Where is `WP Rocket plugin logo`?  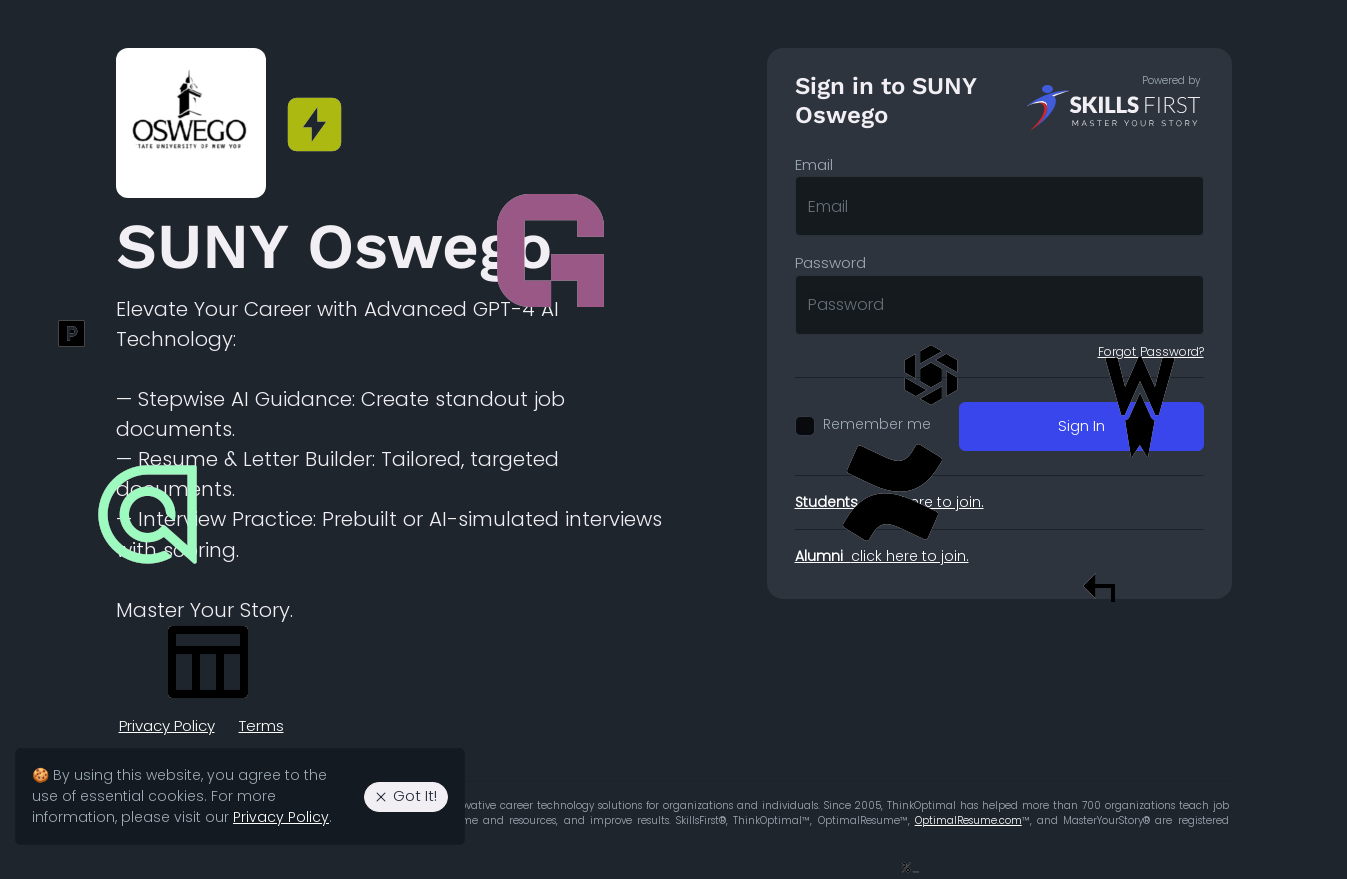
WP Rocket plugin logo is located at coordinates (1140, 407).